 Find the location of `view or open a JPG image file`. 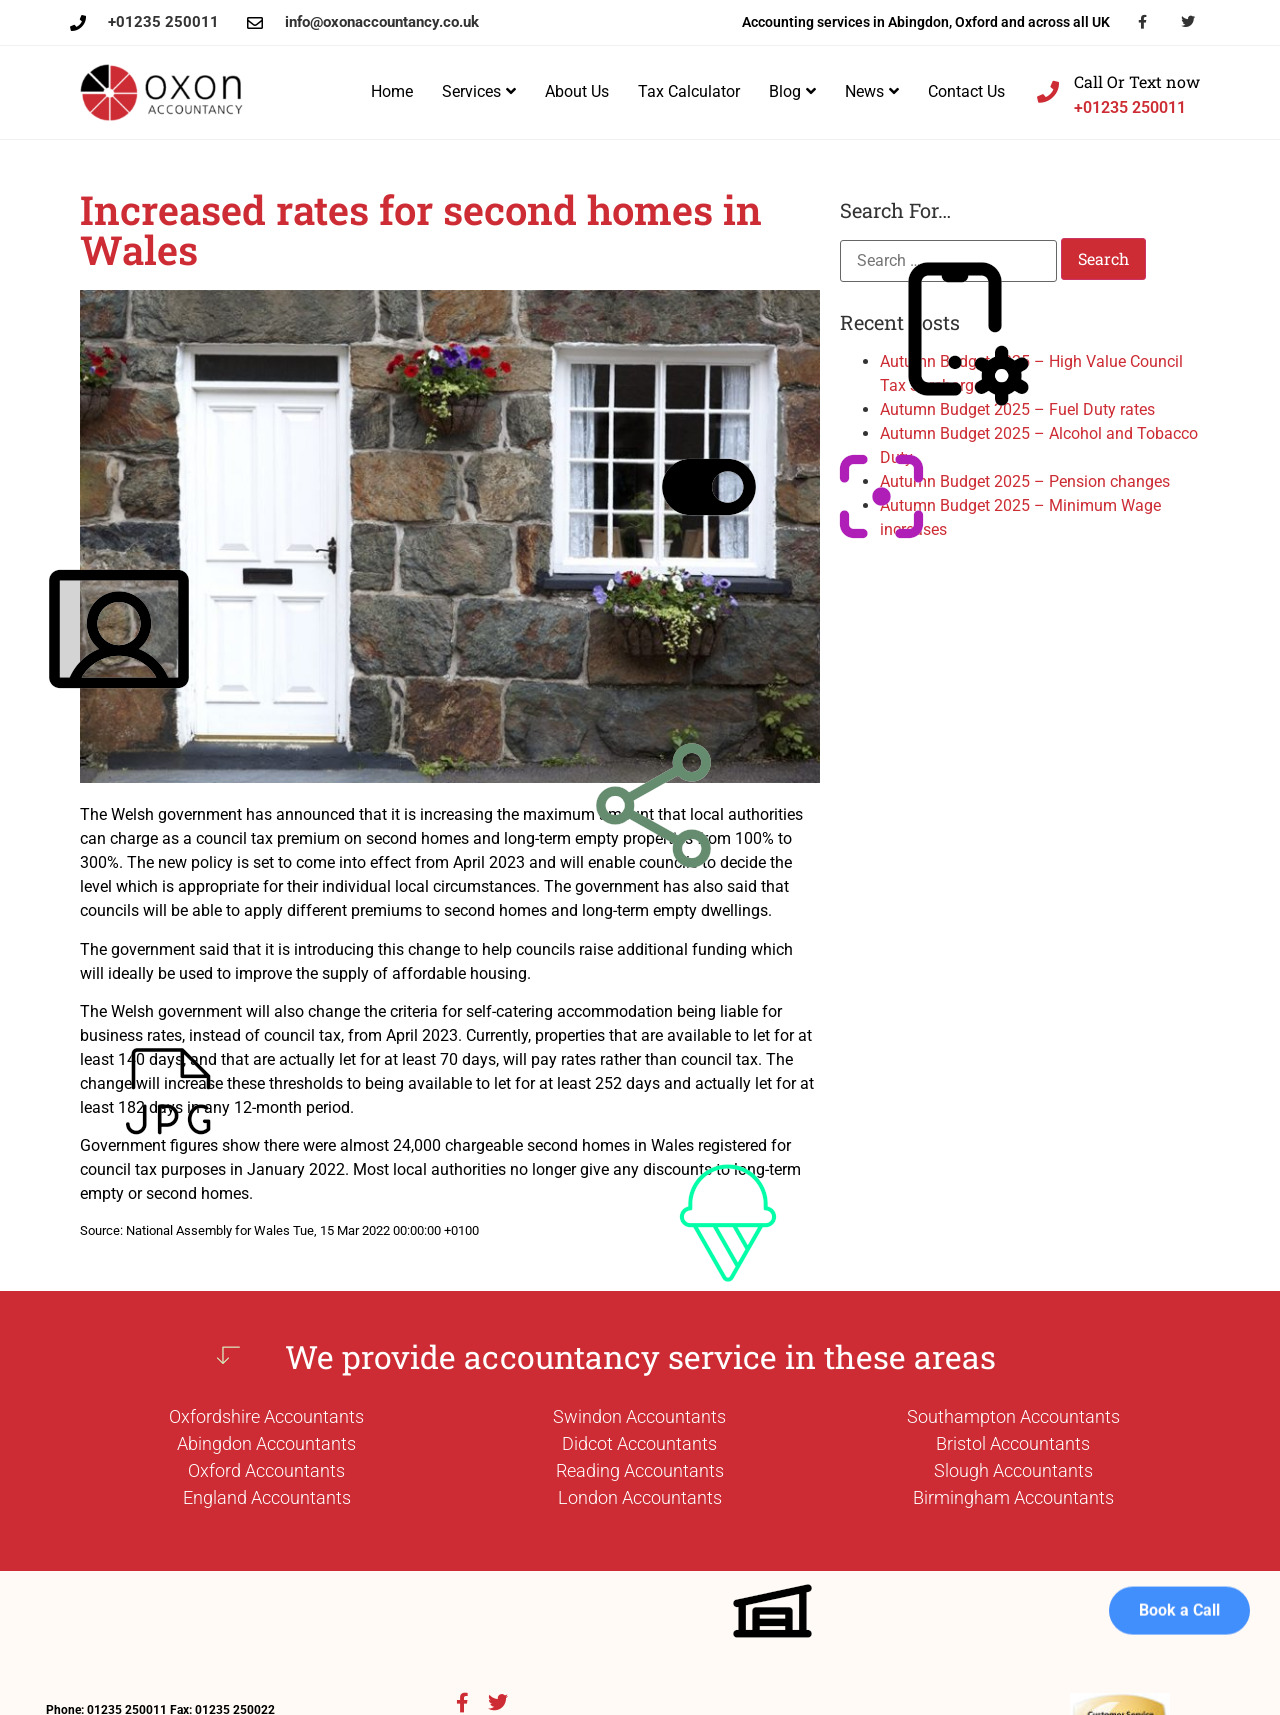

view or open a JPG image file is located at coordinates (171, 1095).